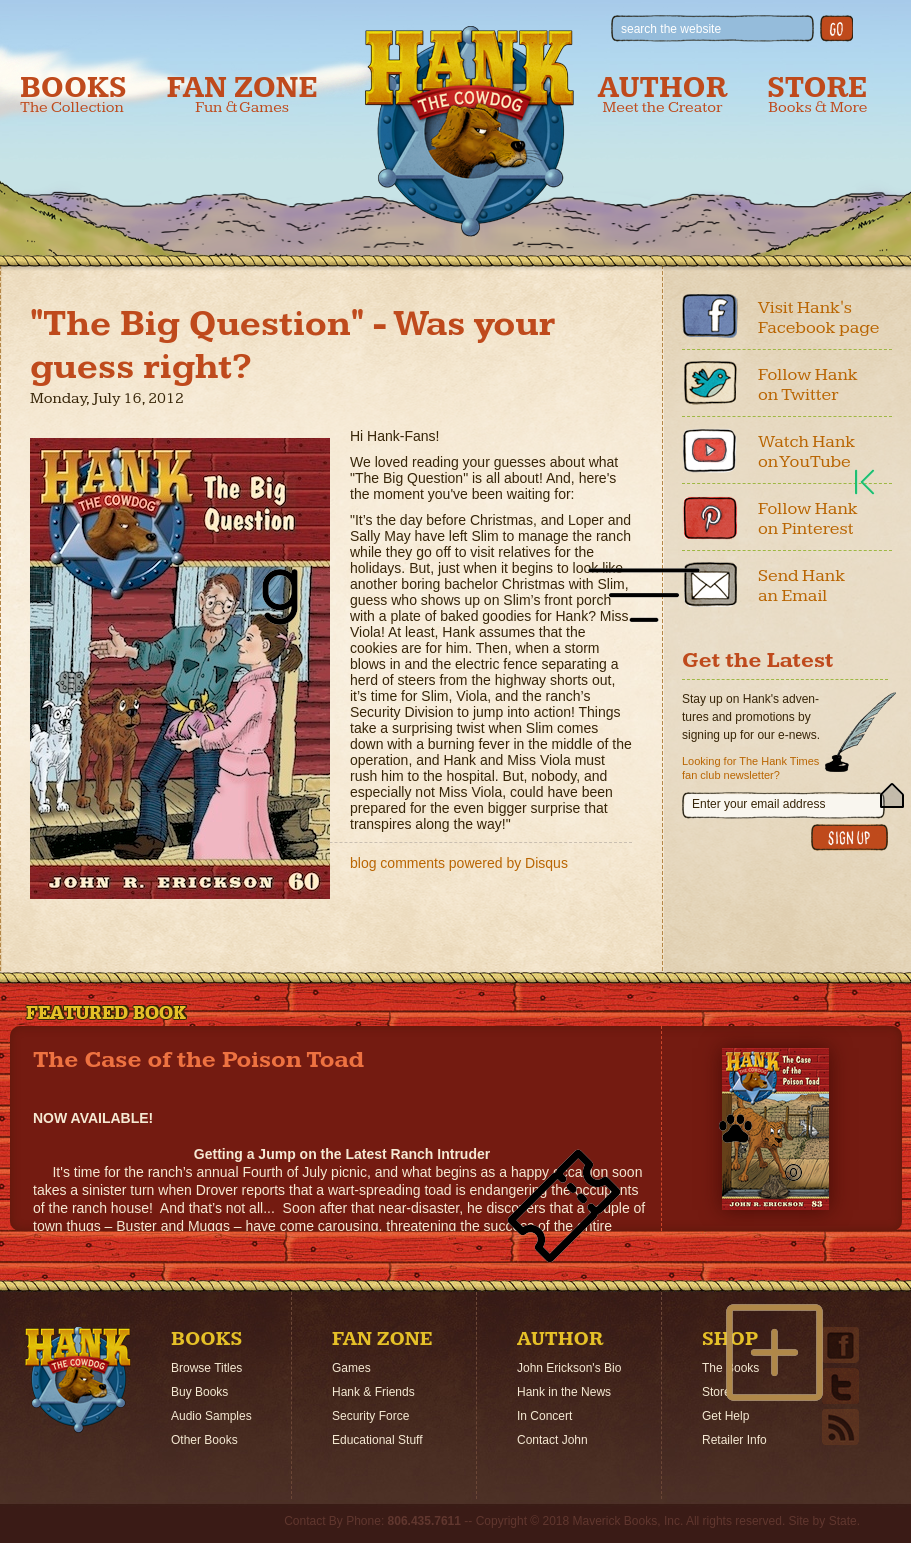 Image resolution: width=911 pixels, height=1543 pixels. Describe the element at coordinates (774, 1352) in the screenshot. I see `add a new item or entry` at that location.